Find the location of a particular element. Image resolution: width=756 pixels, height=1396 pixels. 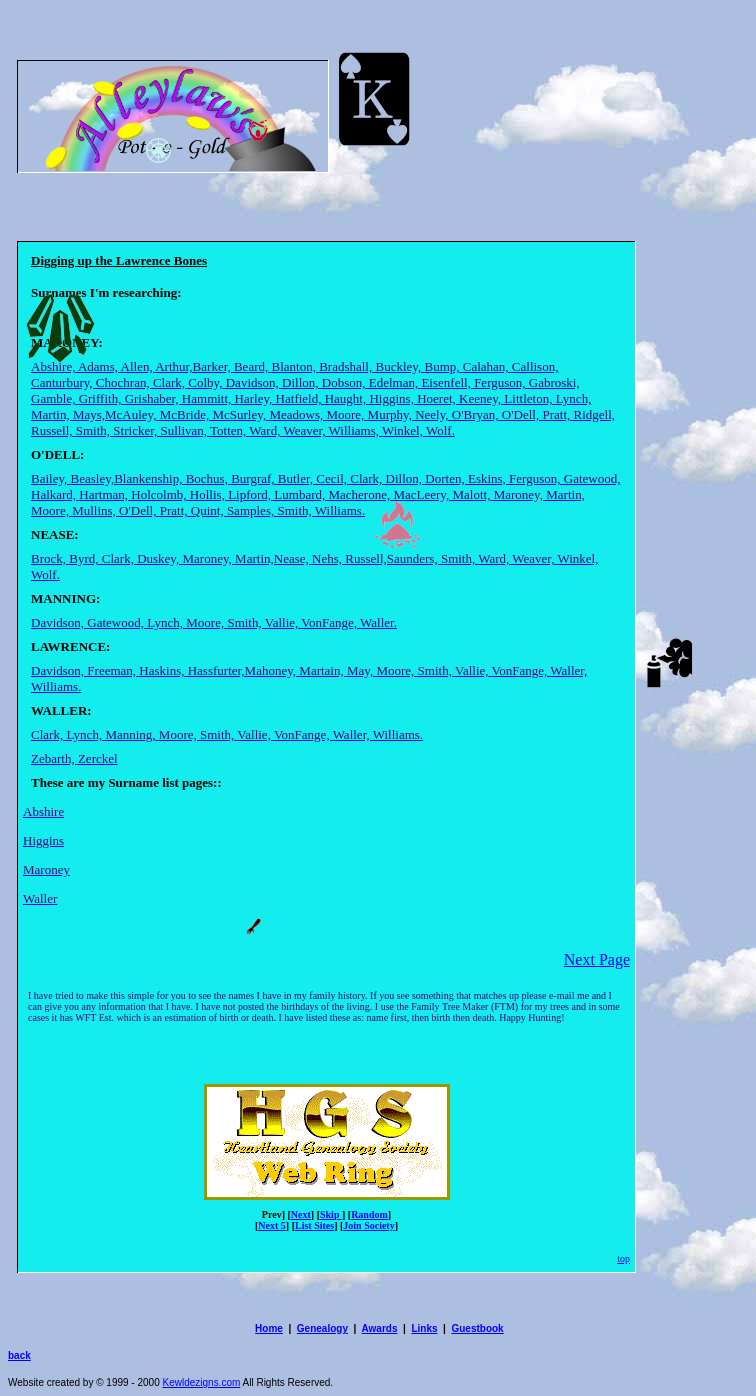

spray paint tool or graffiti feature is located at coordinates (667, 662).